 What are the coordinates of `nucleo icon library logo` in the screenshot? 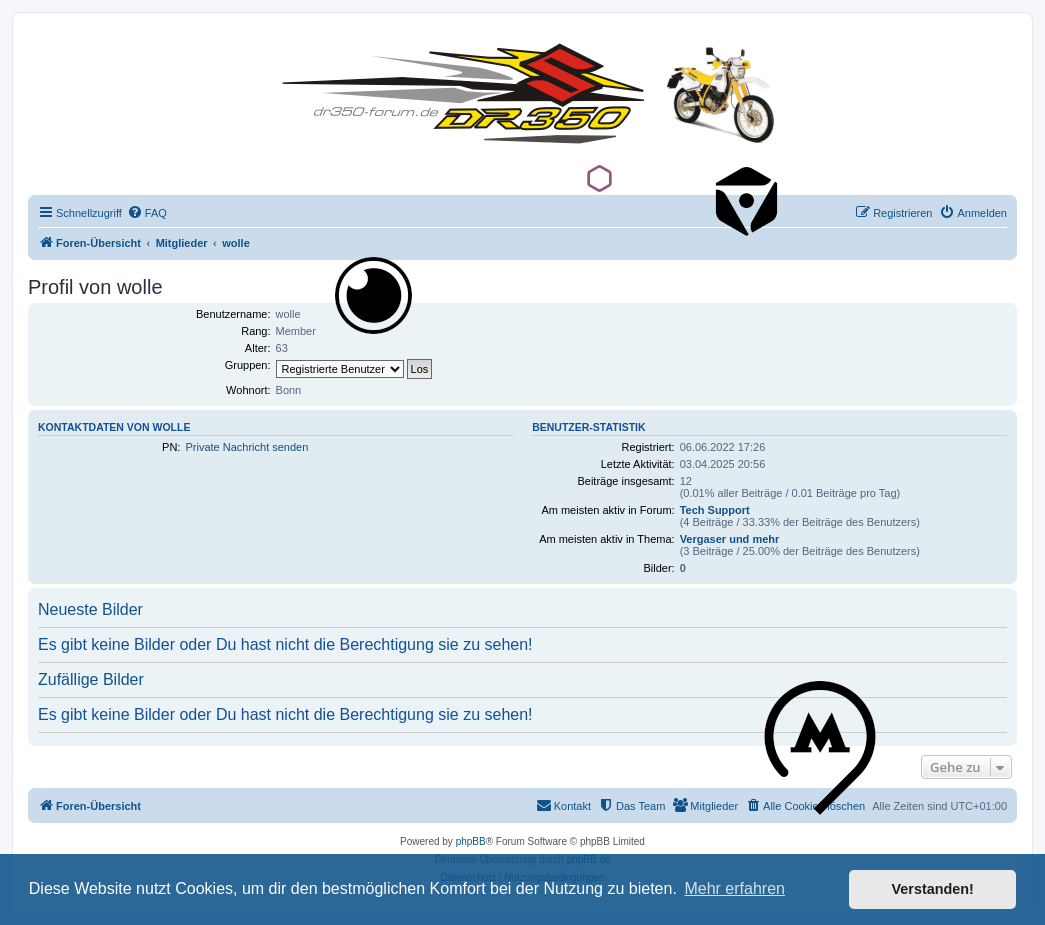 It's located at (746, 201).